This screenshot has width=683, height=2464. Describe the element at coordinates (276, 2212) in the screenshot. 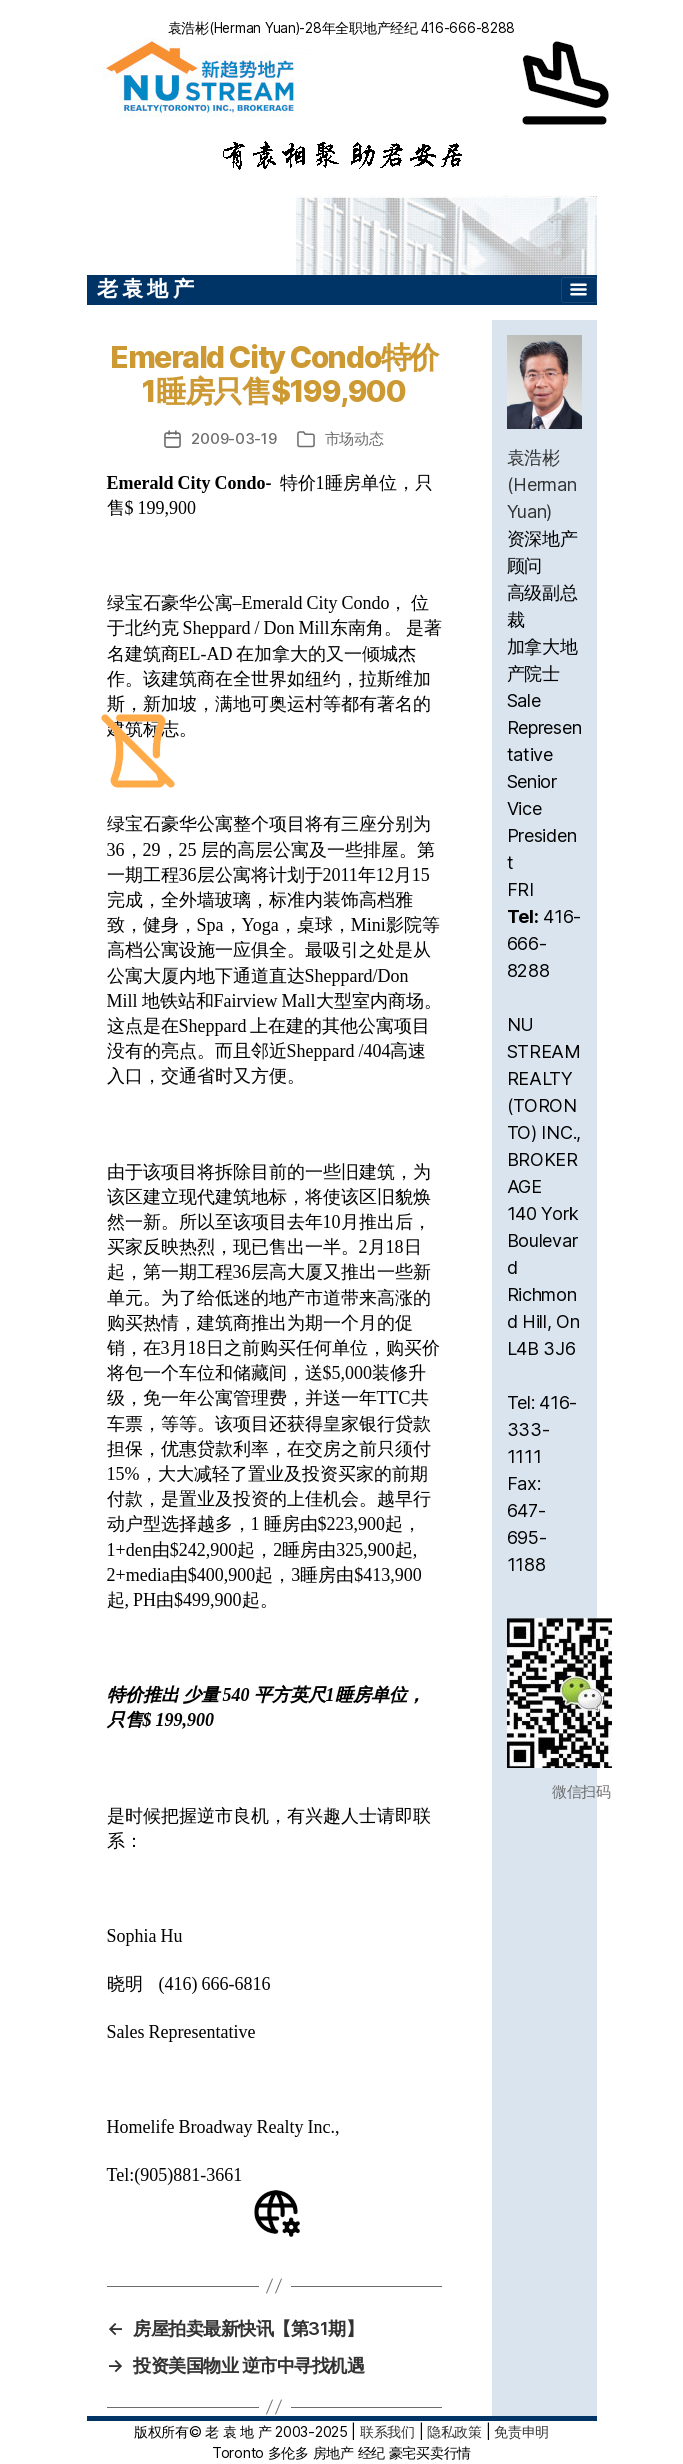

I see `configure global or regional settings` at that location.